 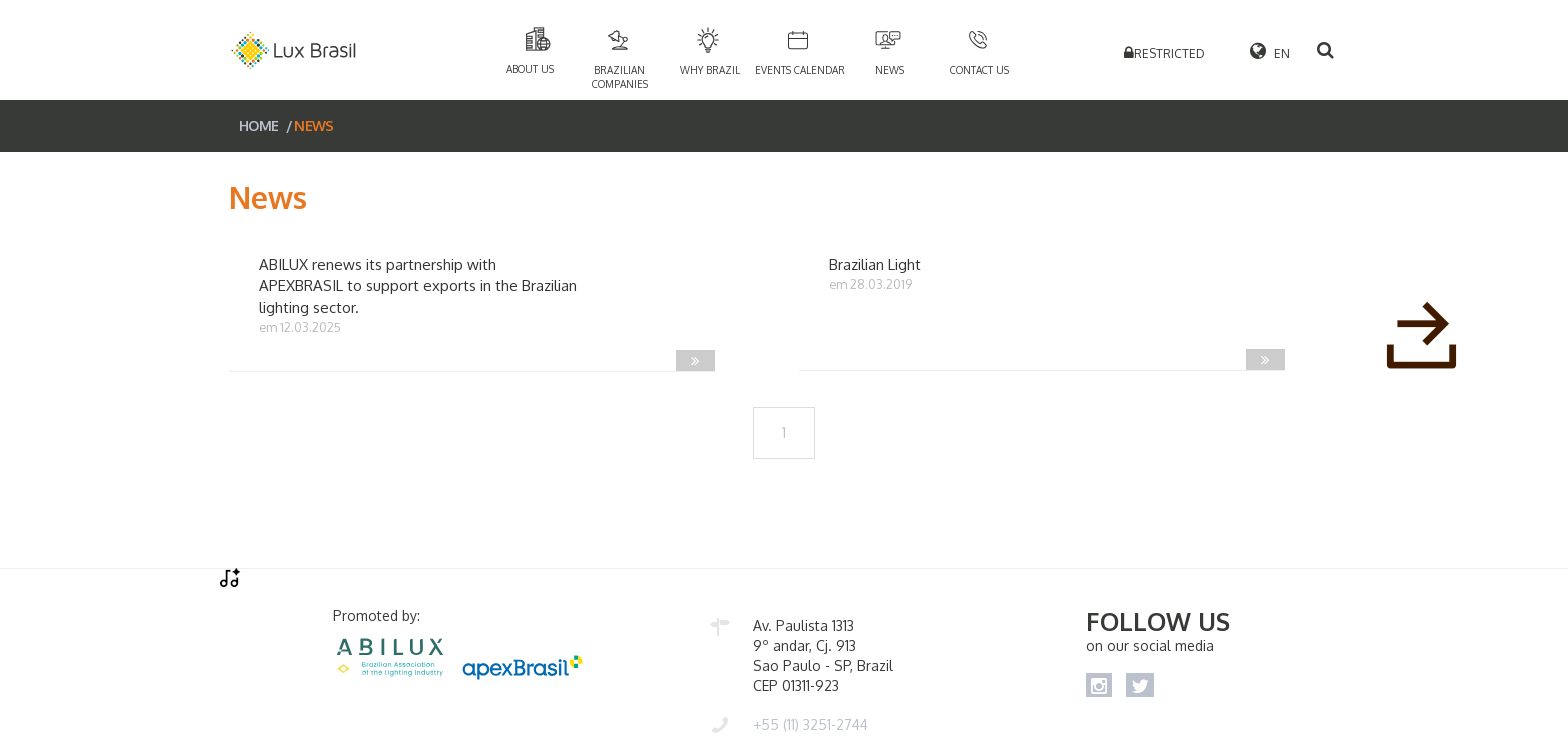 What do you see at coordinates (1421, 337) in the screenshot?
I see `share content to another app or person` at bounding box center [1421, 337].